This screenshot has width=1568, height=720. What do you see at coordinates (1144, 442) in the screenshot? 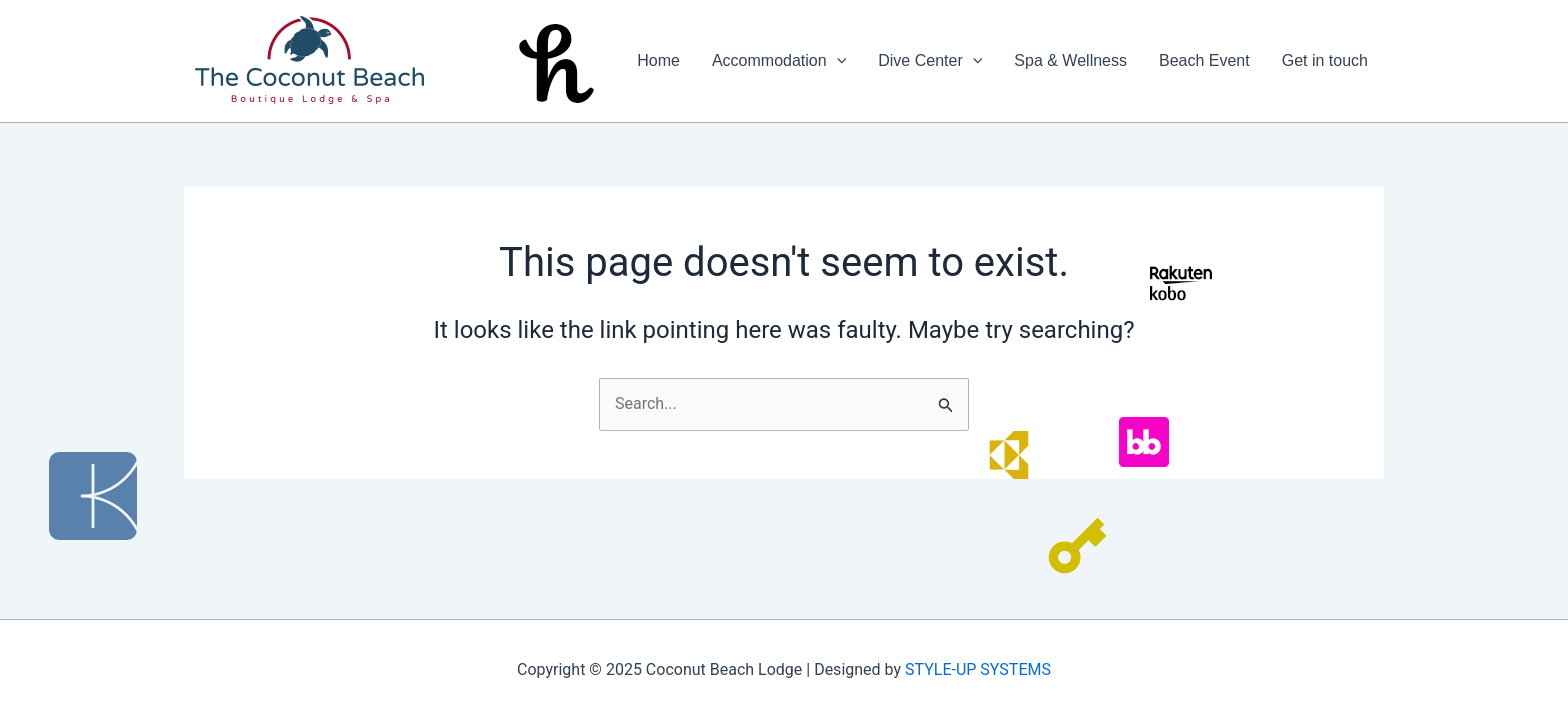
I see `budibase app or service logo` at bounding box center [1144, 442].